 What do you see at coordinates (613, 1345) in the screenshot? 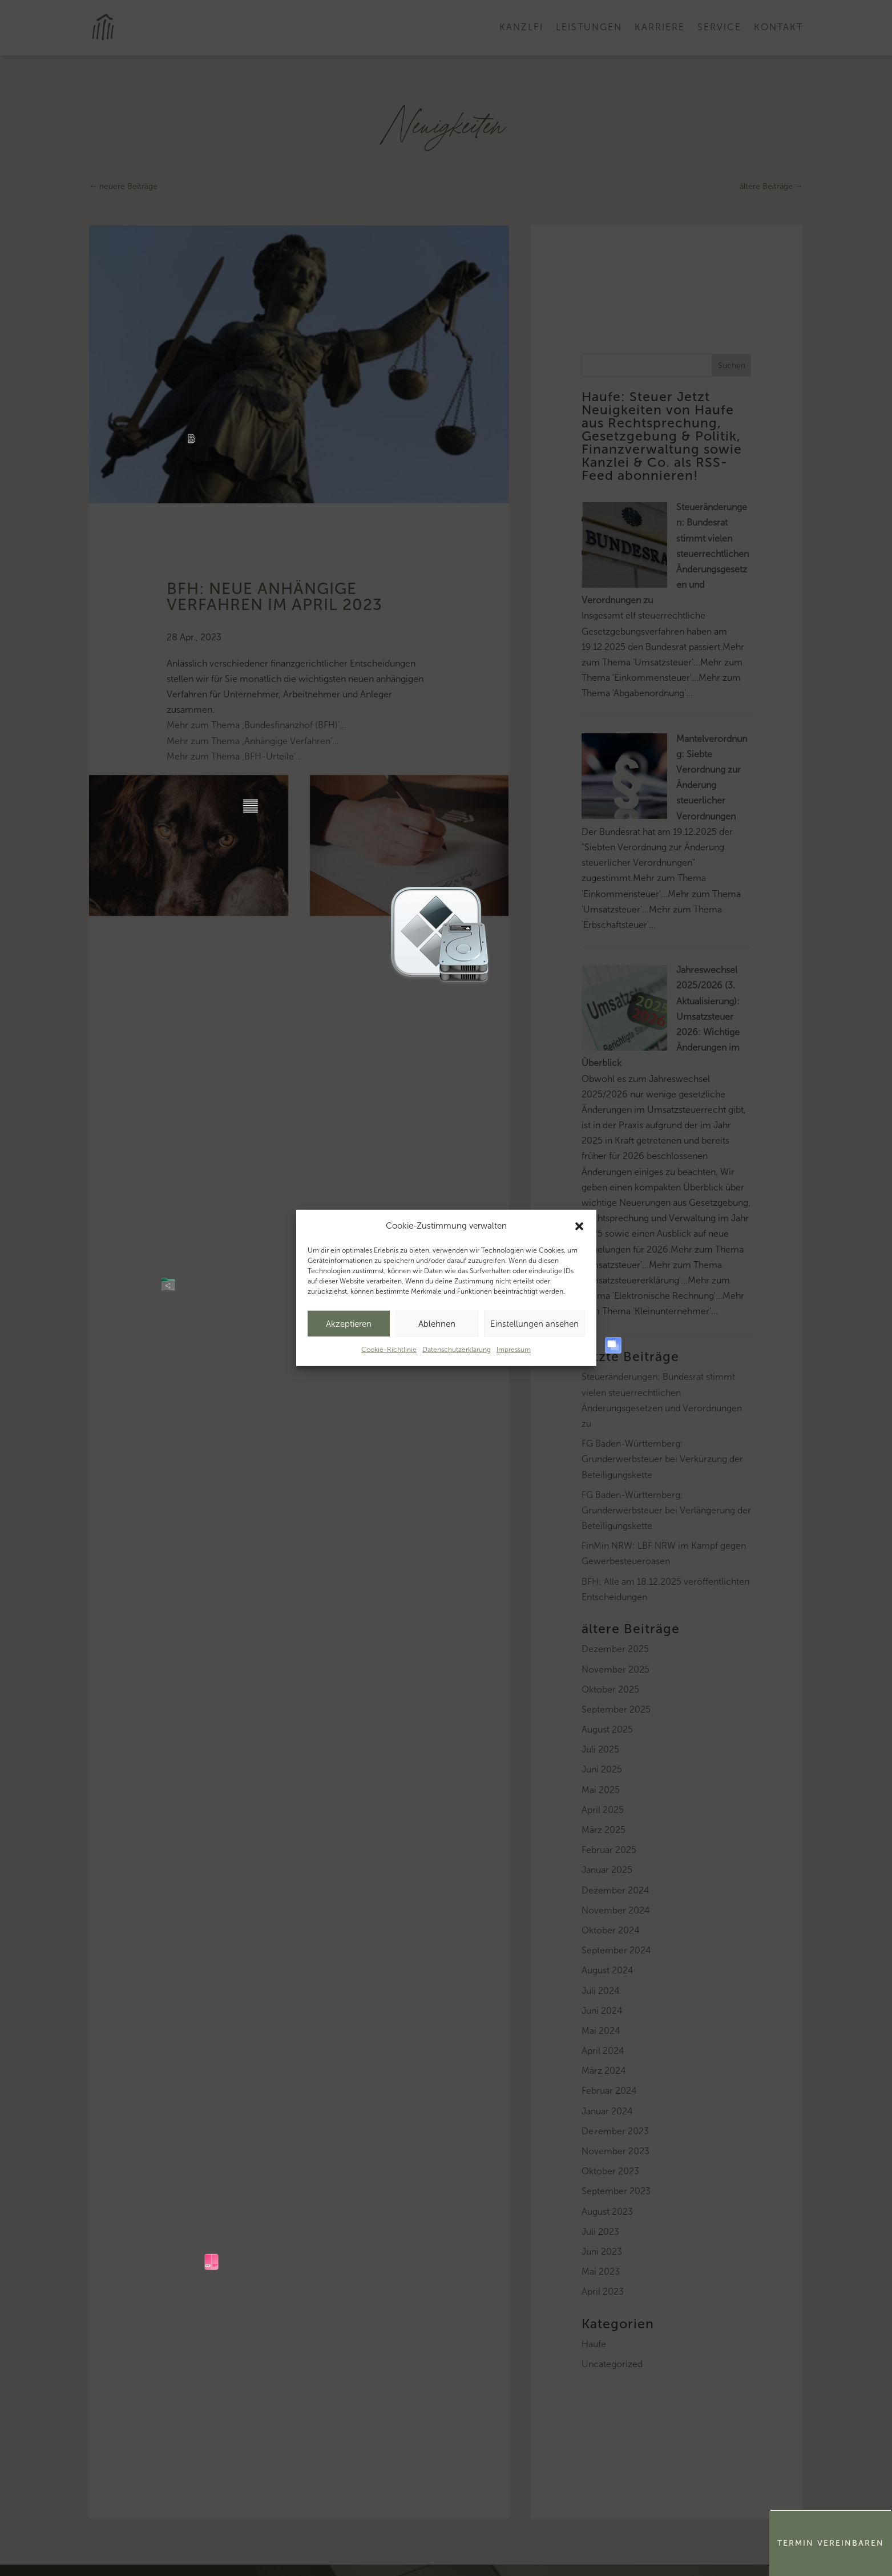
I see `manage startup applications and session settings` at bounding box center [613, 1345].